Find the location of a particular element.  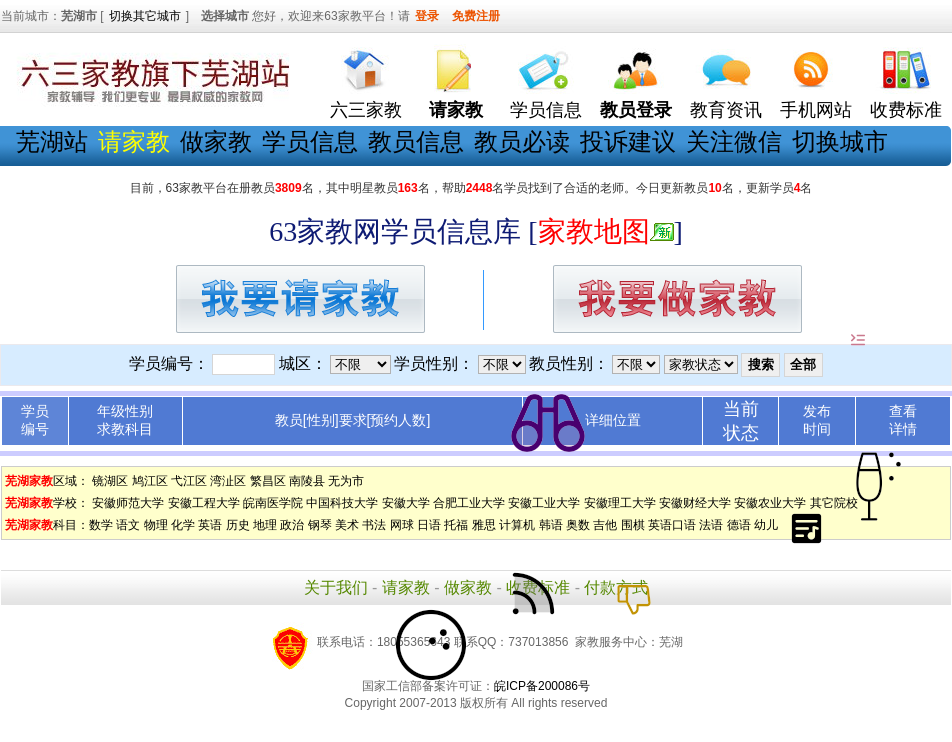

subscribe to RSS feed is located at coordinates (530, 596).